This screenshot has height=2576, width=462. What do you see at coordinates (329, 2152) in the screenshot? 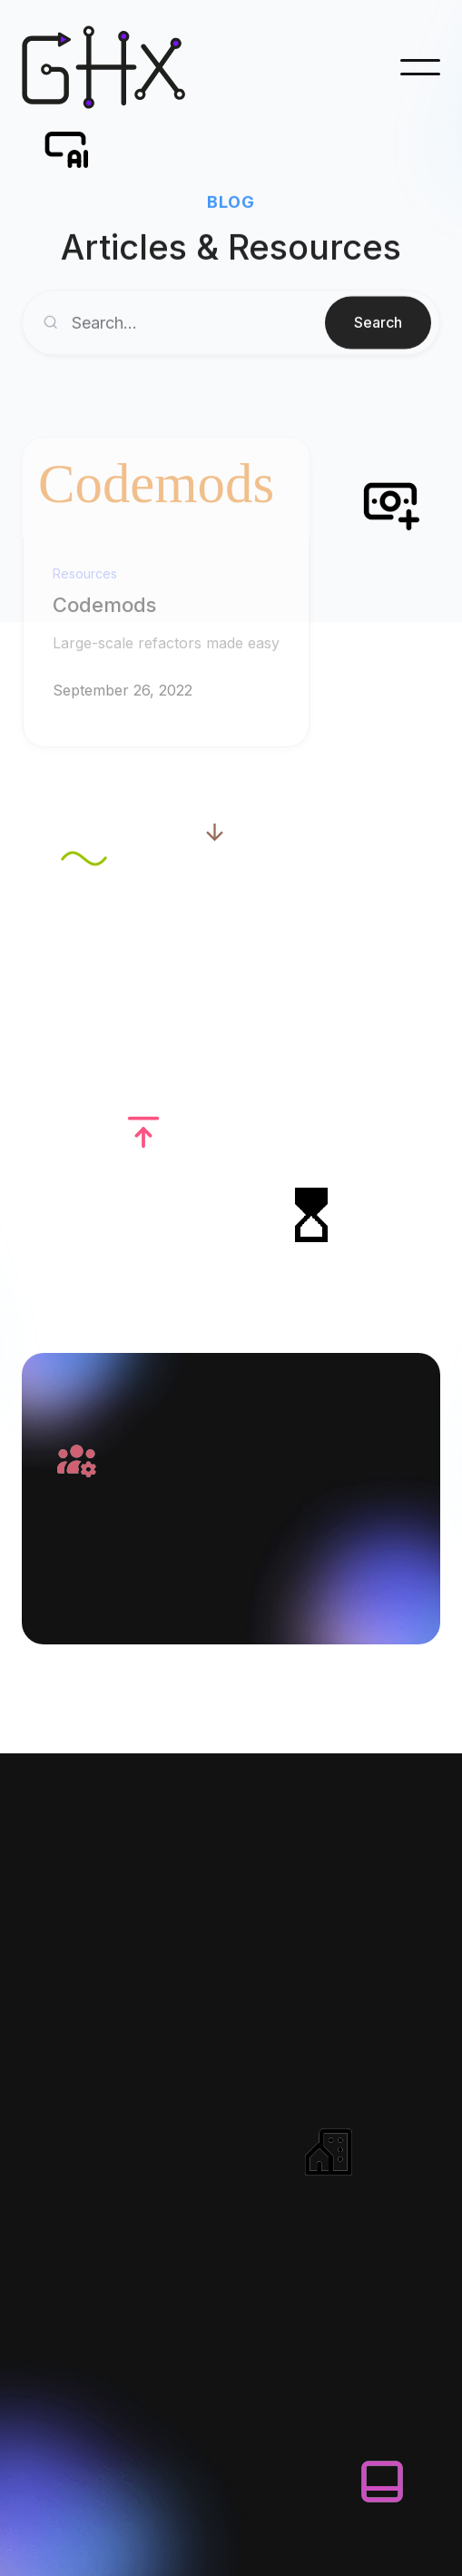
I see `view community or residential buildings` at bounding box center [329, 2152].